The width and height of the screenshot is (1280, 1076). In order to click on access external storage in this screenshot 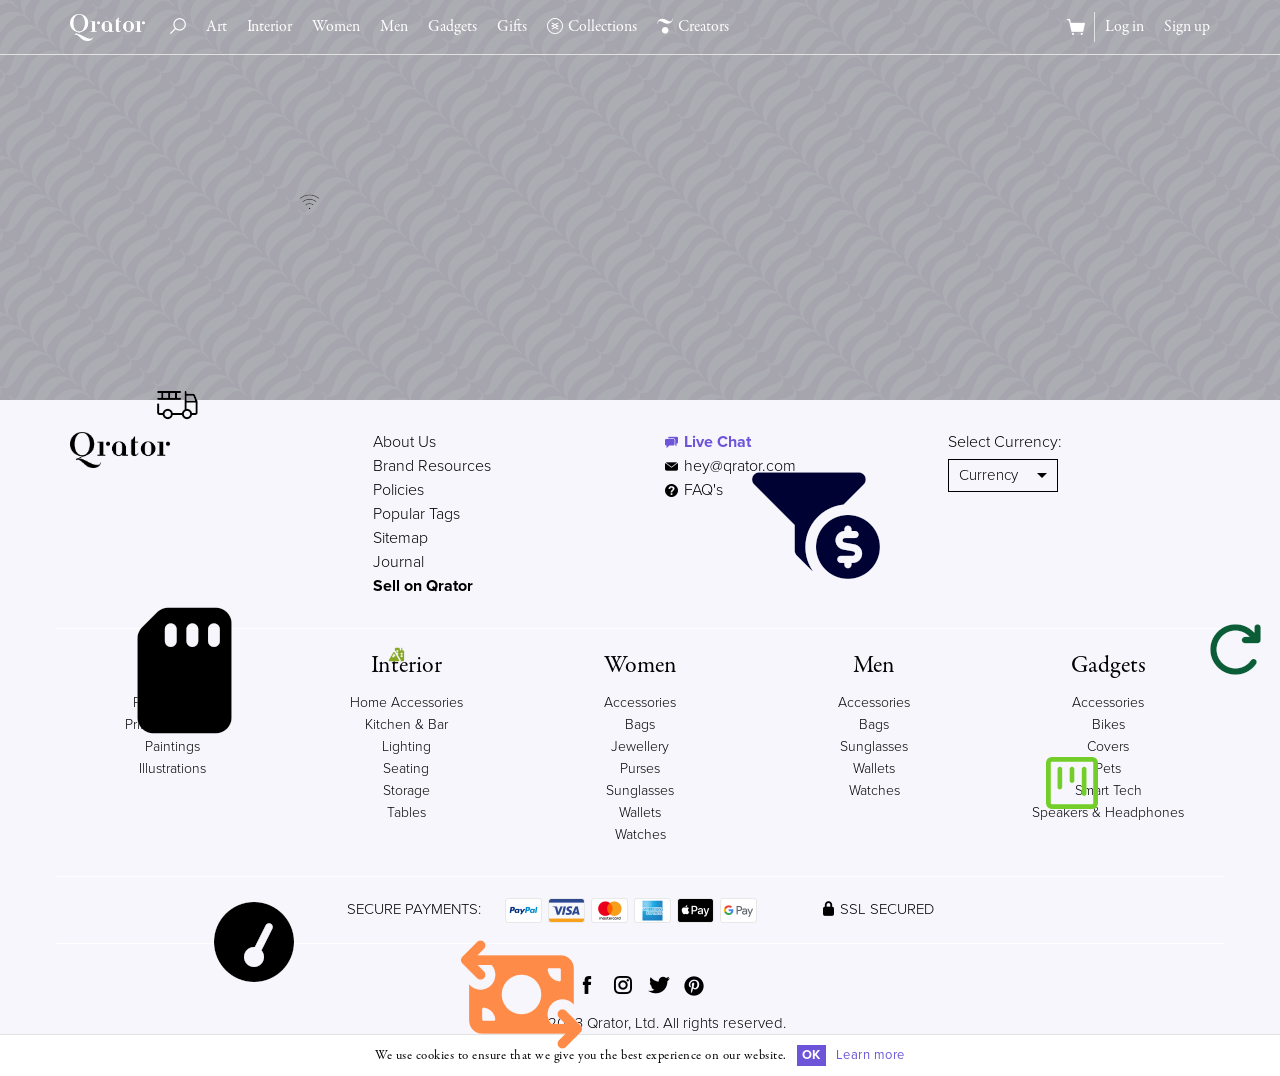, I will do `click(184, 670)`.